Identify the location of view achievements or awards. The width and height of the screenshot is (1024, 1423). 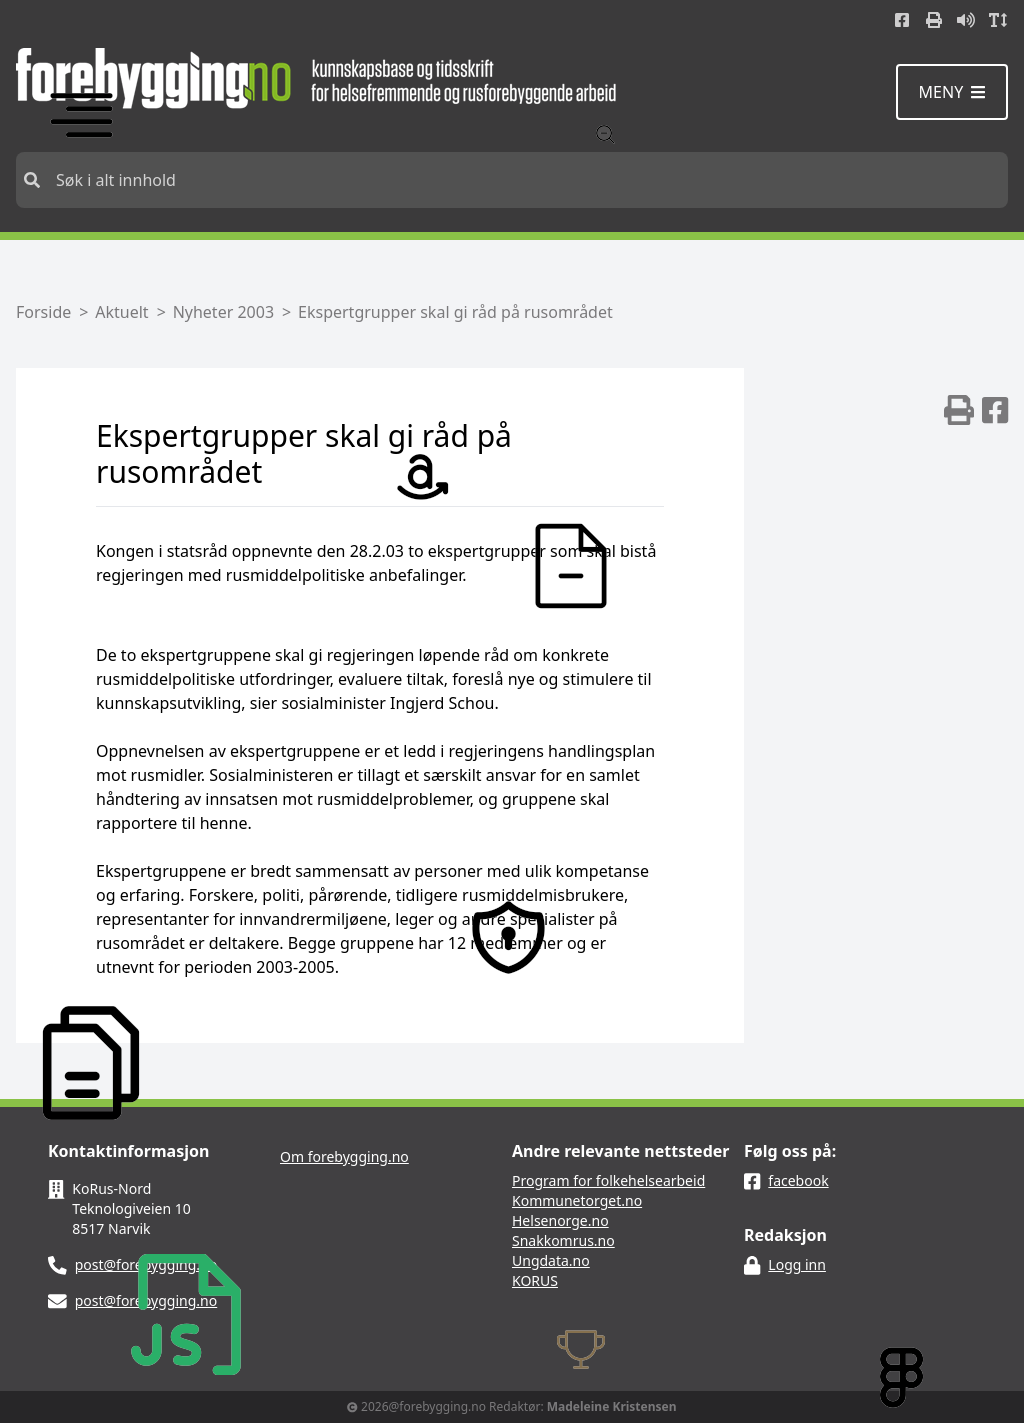
(581, 1348).